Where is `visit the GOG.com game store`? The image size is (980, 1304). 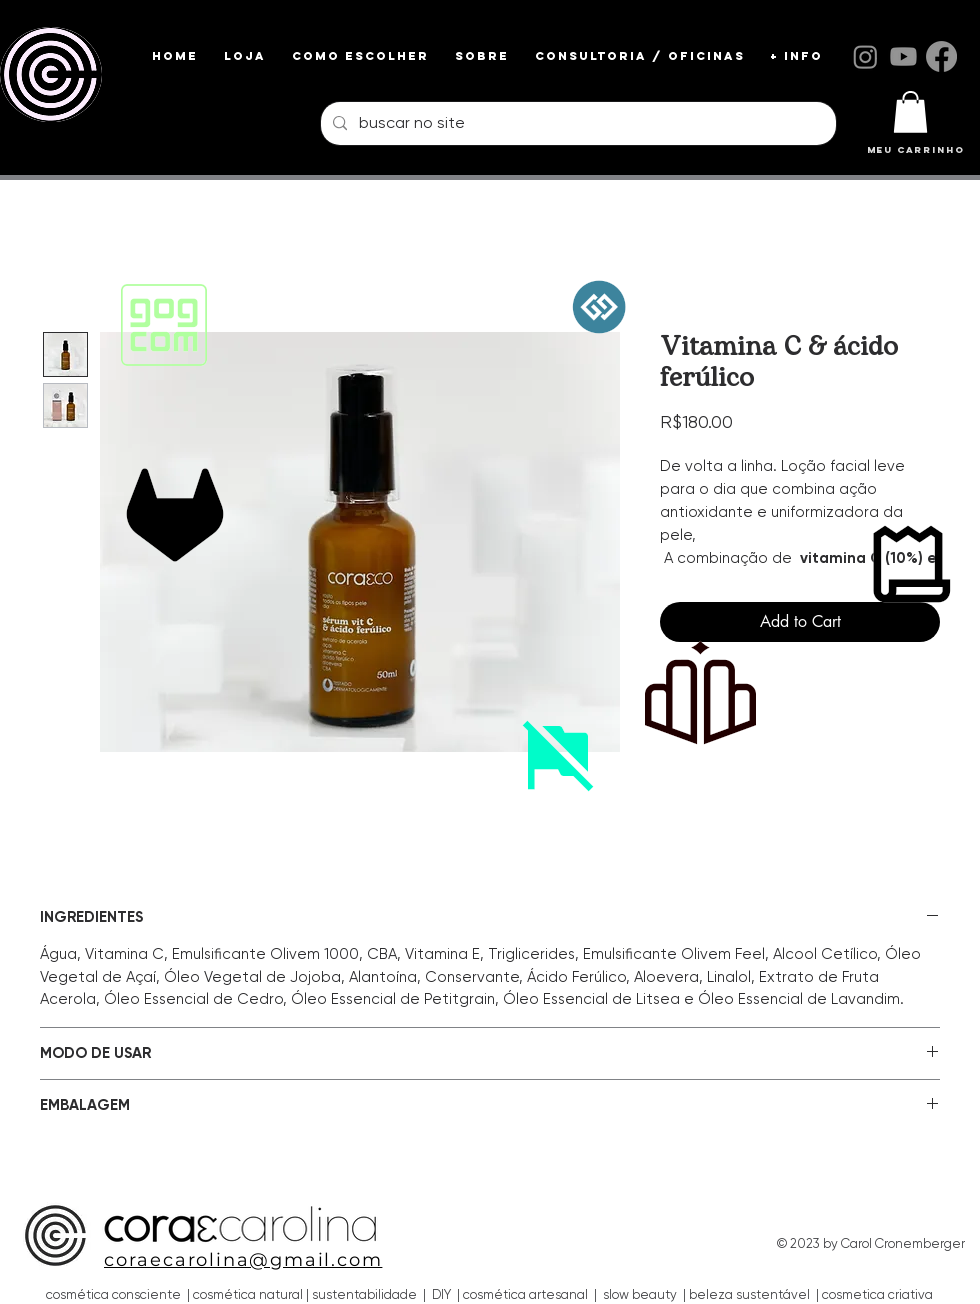 visit the GOG.com game store is located at coordinates (164, 325).